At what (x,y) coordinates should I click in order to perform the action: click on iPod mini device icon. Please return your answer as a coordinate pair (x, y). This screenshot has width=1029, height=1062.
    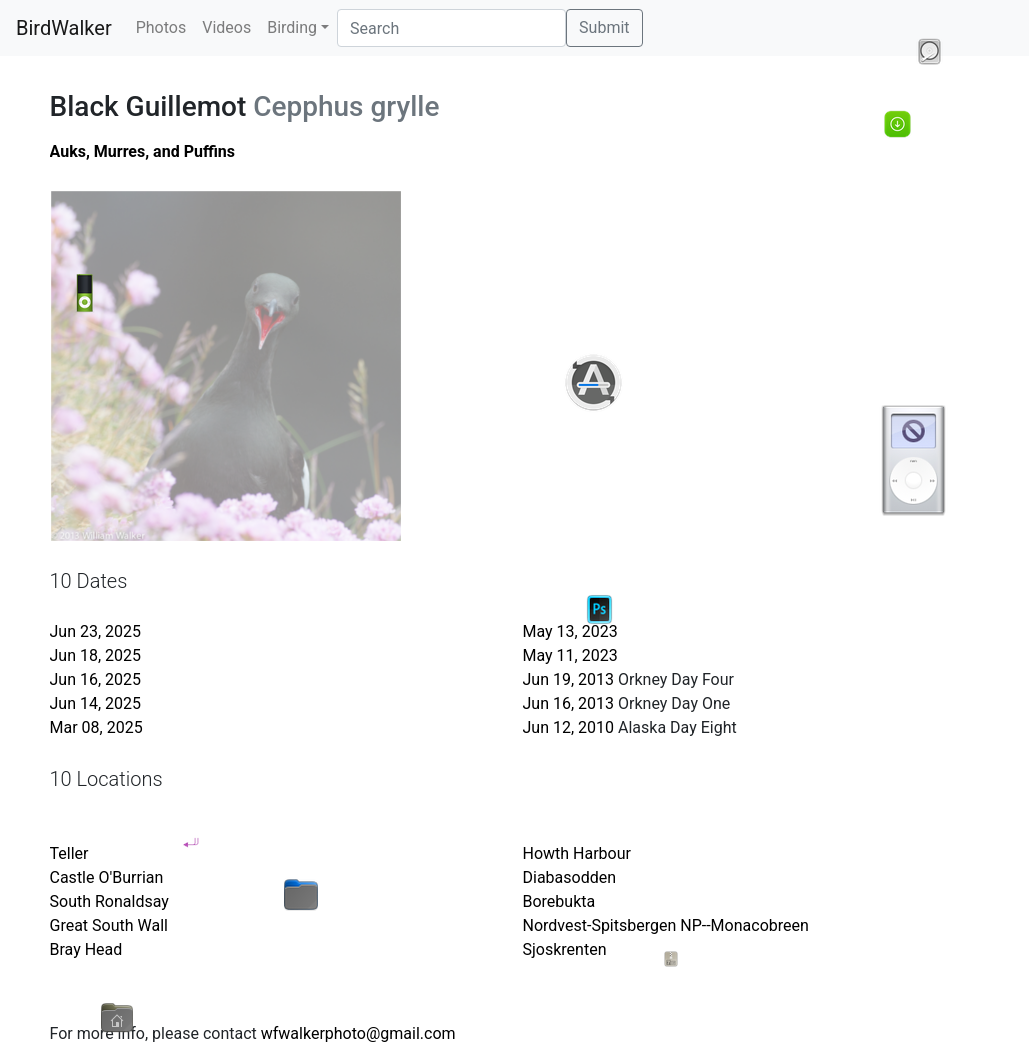
    Looking at the image, I should click on (913, 460).